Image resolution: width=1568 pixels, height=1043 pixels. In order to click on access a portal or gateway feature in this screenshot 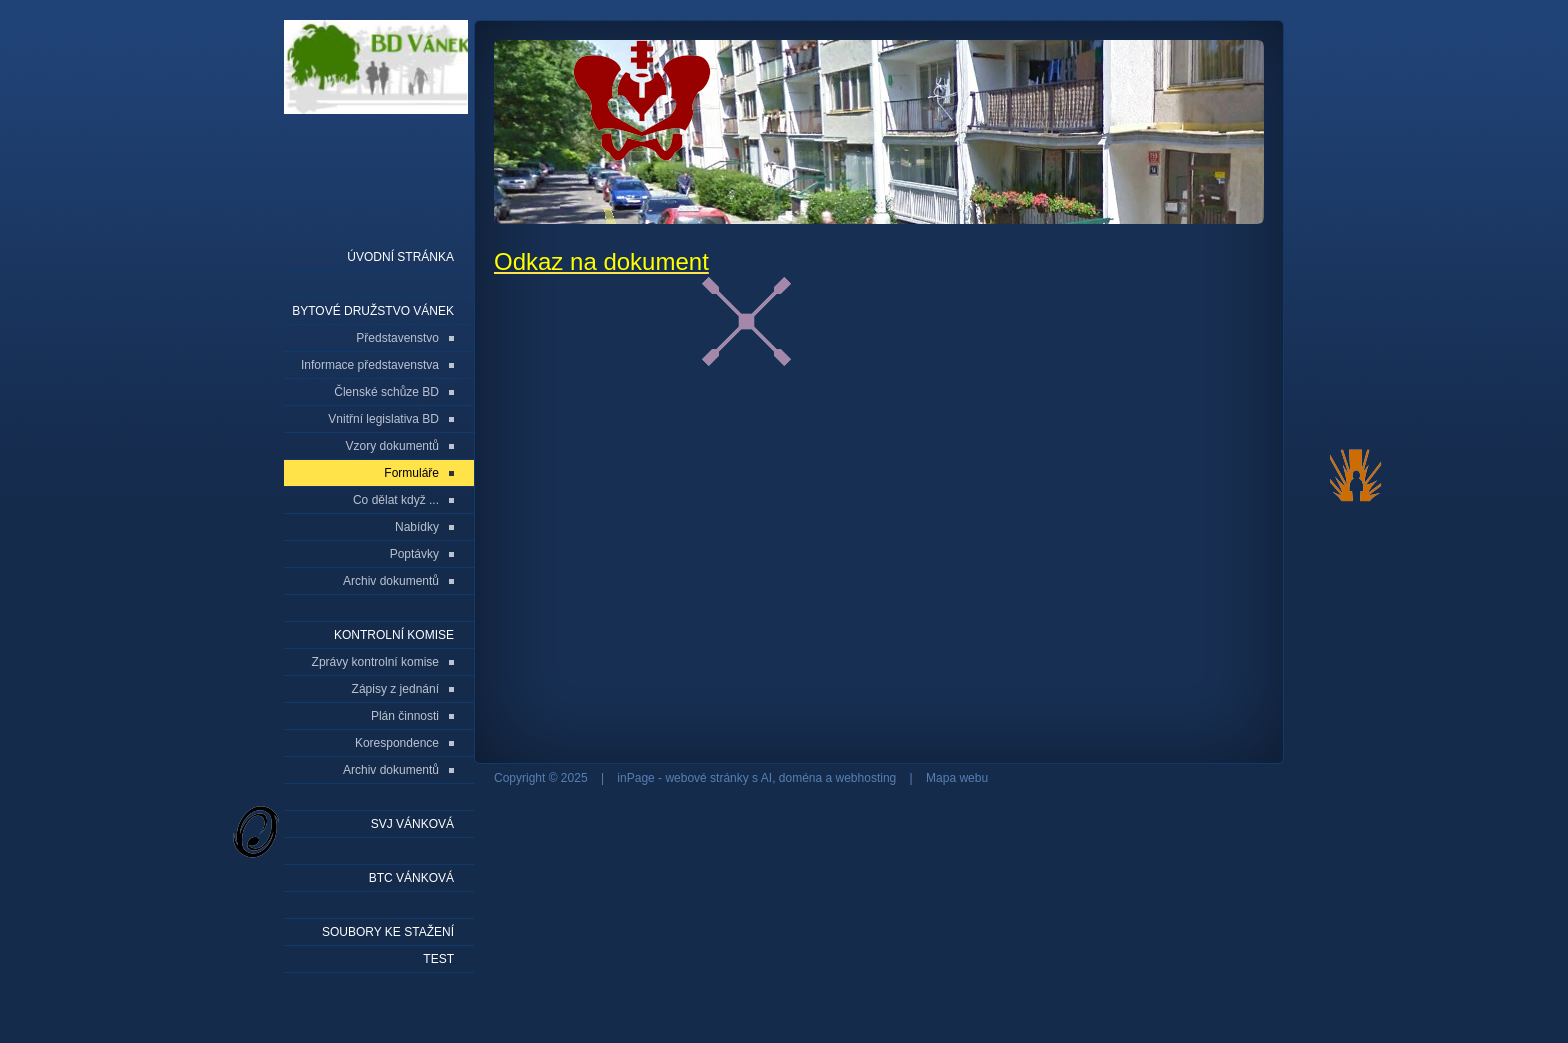, I will do `click(256, 832)`.